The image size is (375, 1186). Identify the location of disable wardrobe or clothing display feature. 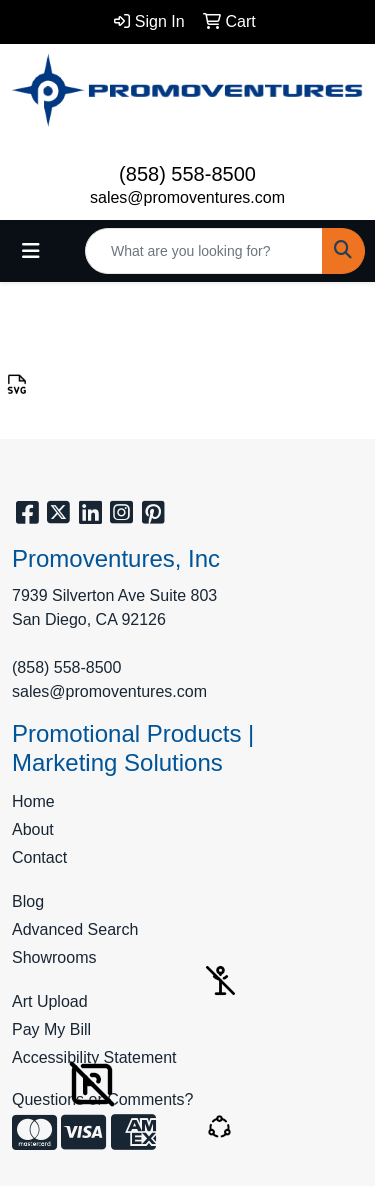
(220, 980).